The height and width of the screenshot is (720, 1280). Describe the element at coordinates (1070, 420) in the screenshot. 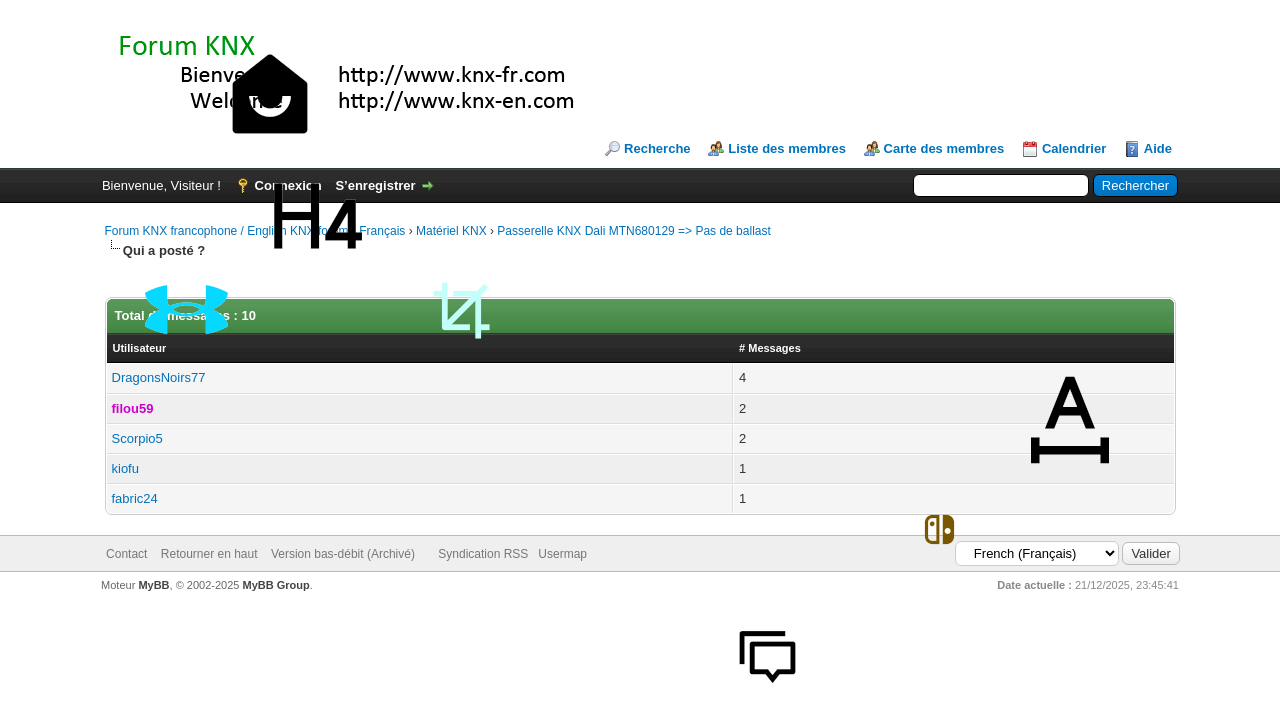

I see `adjust letter spacing in text` at that location.